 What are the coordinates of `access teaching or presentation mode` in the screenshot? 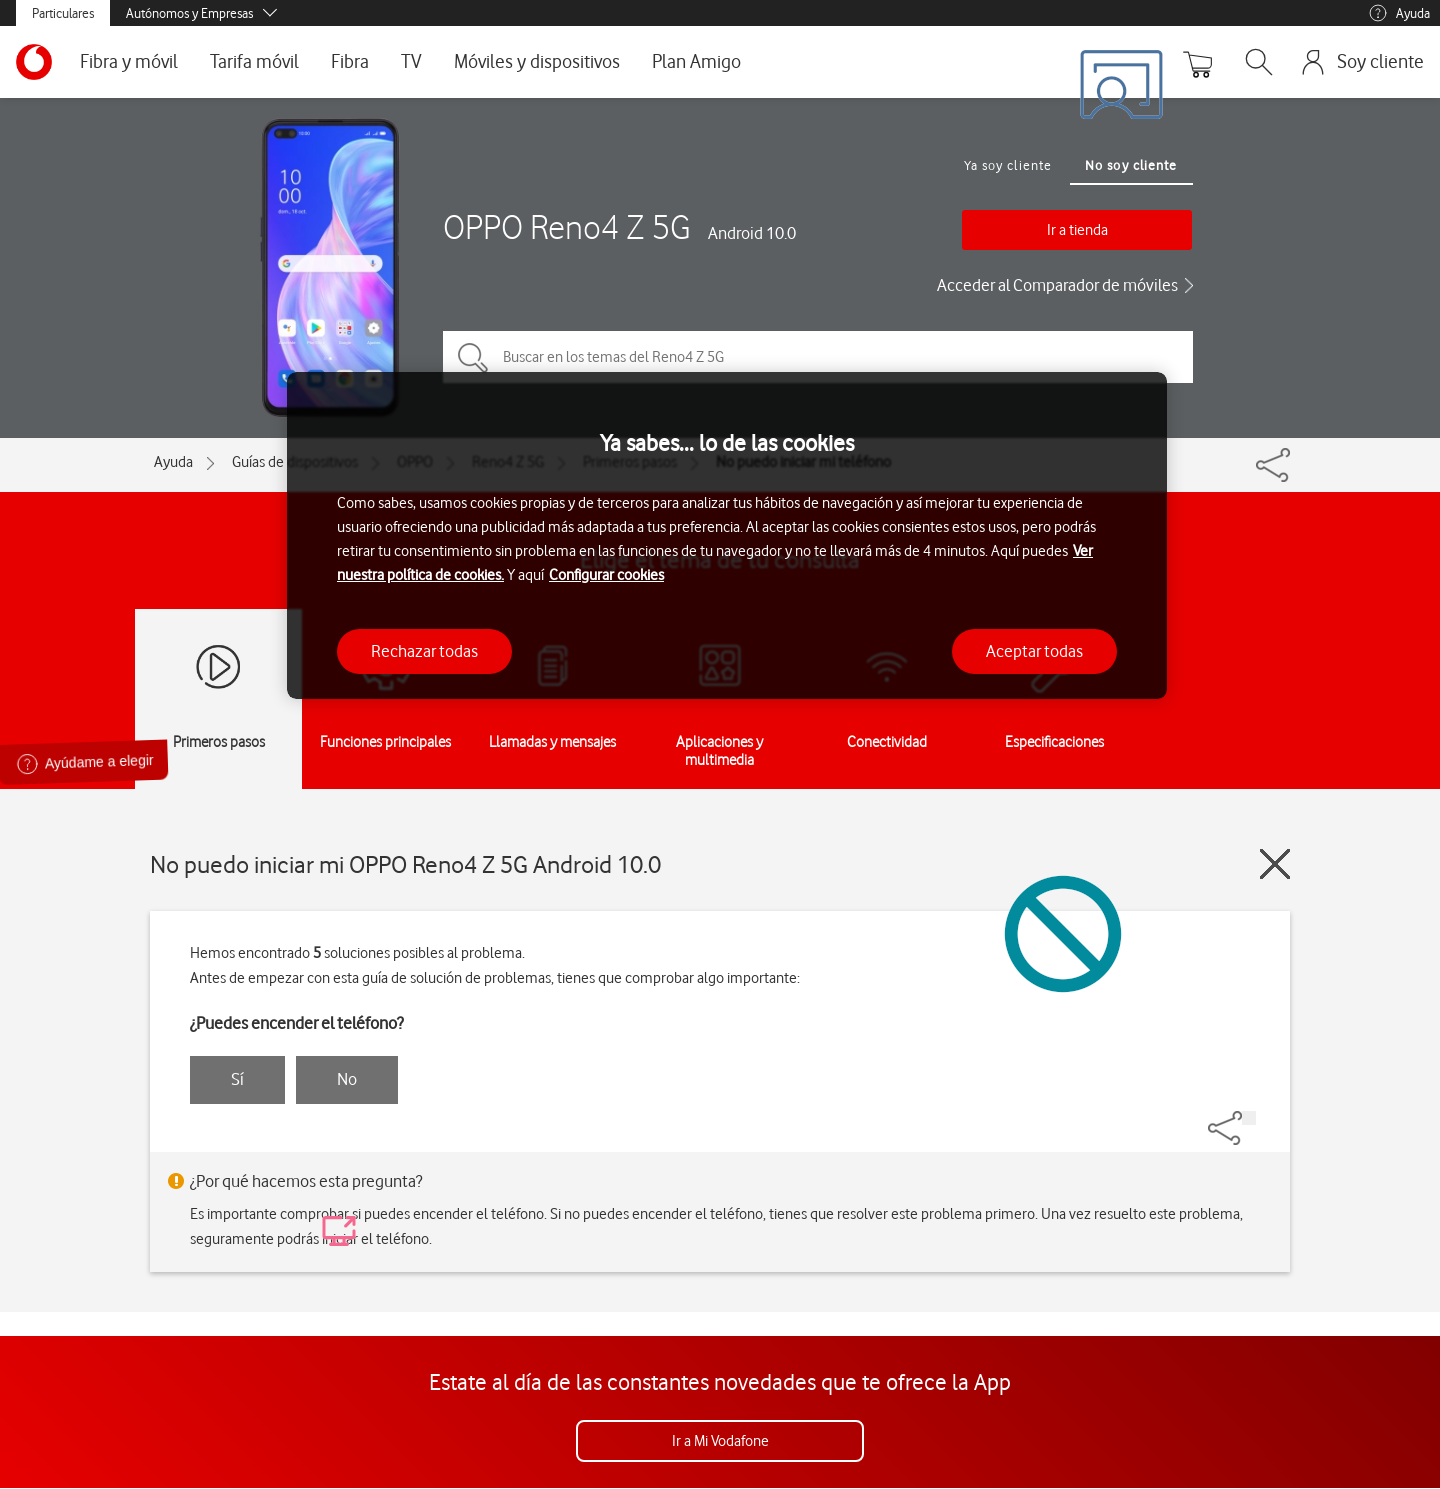 It's located at (1121, 84).